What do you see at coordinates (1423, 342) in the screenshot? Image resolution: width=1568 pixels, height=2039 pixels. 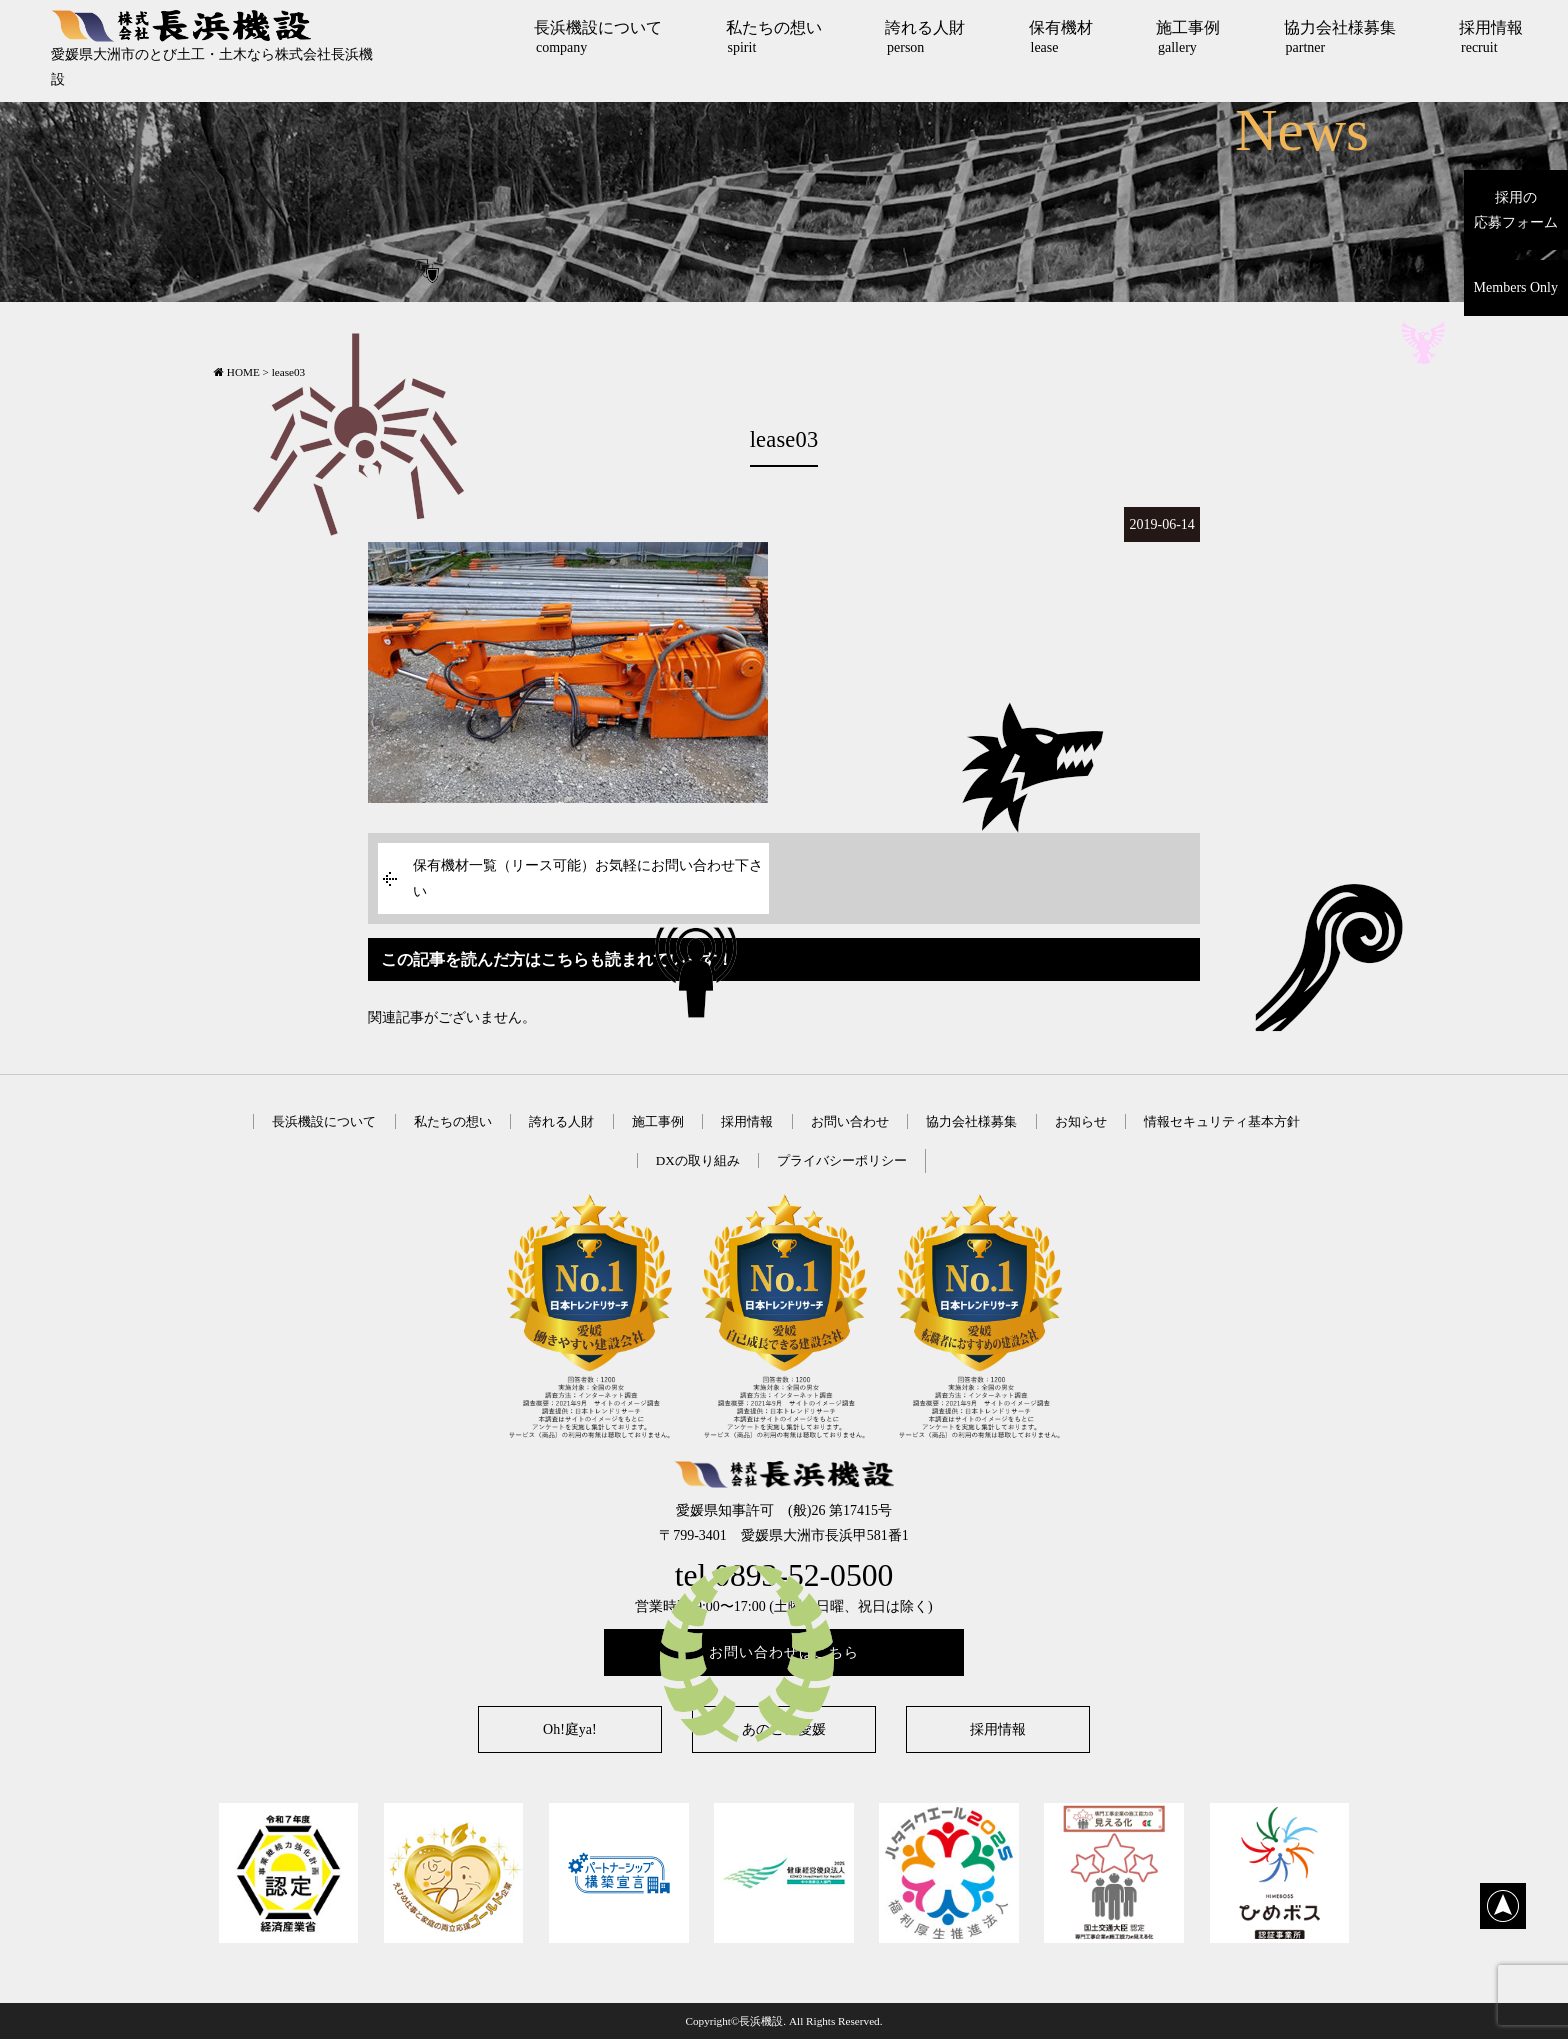 I see `represents a guild, clan, or faction emblem` at bounding box center [1423, 342].